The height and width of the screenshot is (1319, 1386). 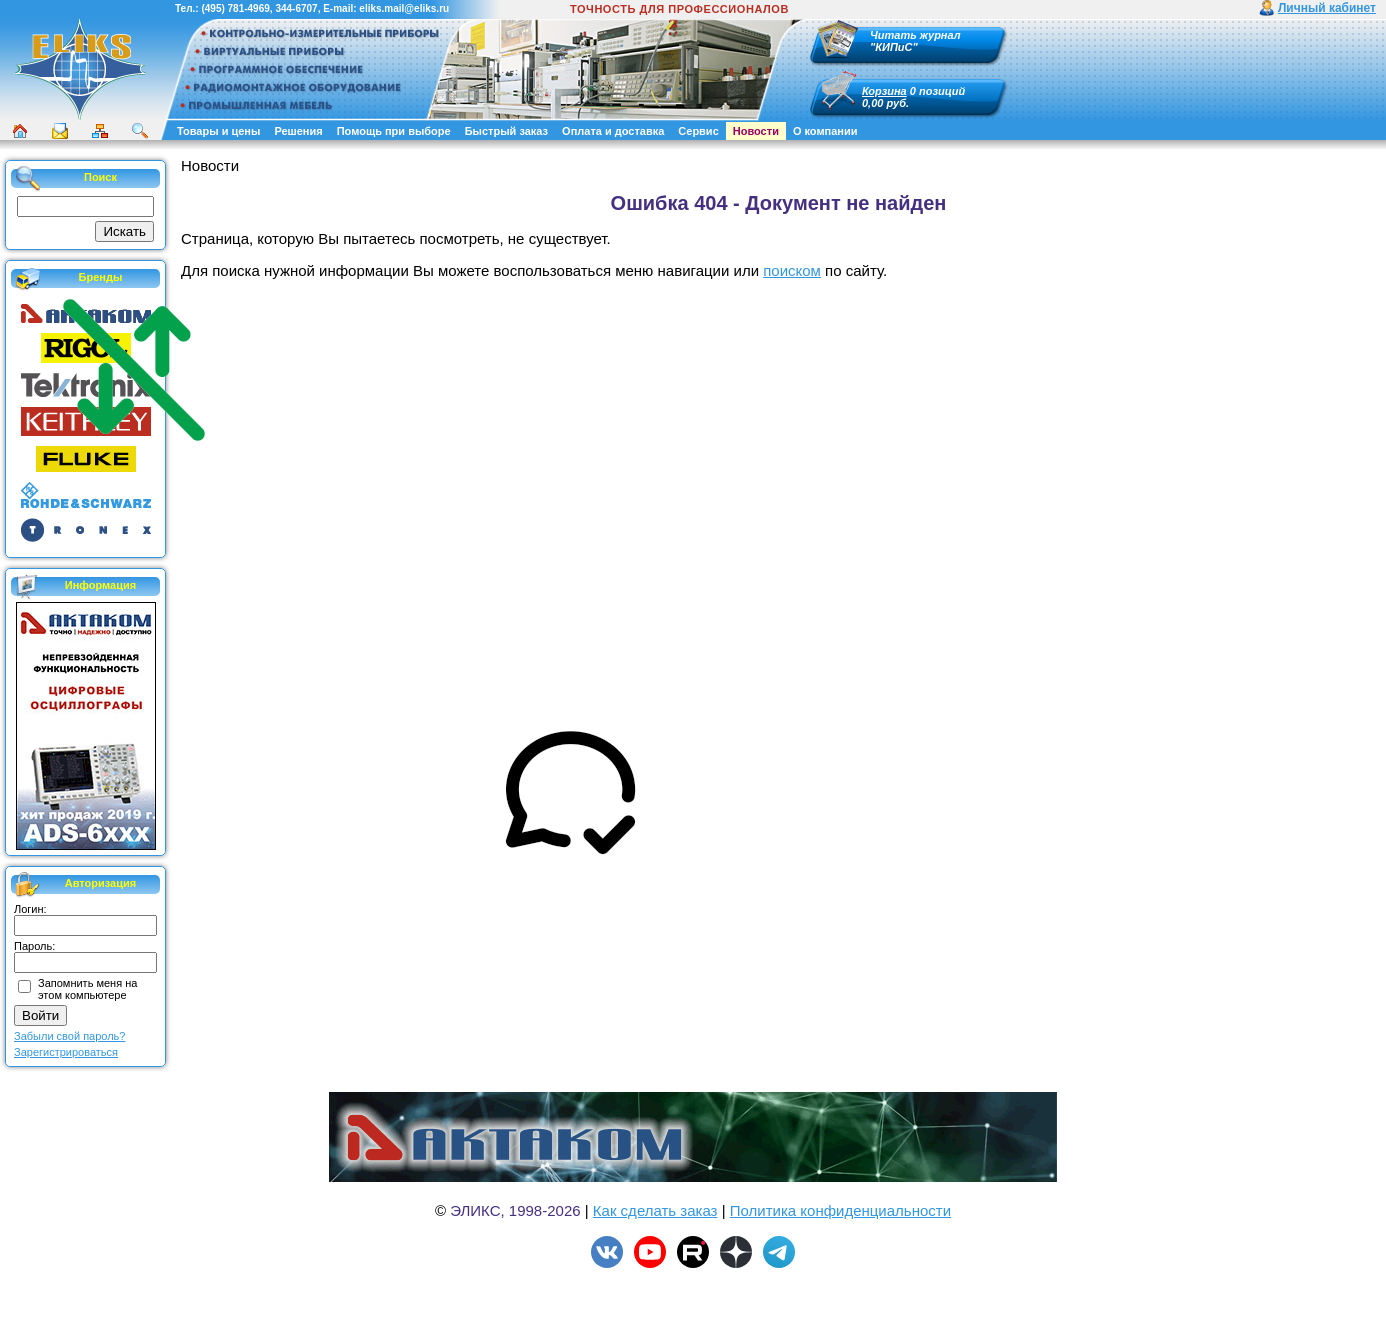 What do you see at coordinates (570, 789) in the screenshot?
I see `message sent successfully` at bounding box center [570, 789].